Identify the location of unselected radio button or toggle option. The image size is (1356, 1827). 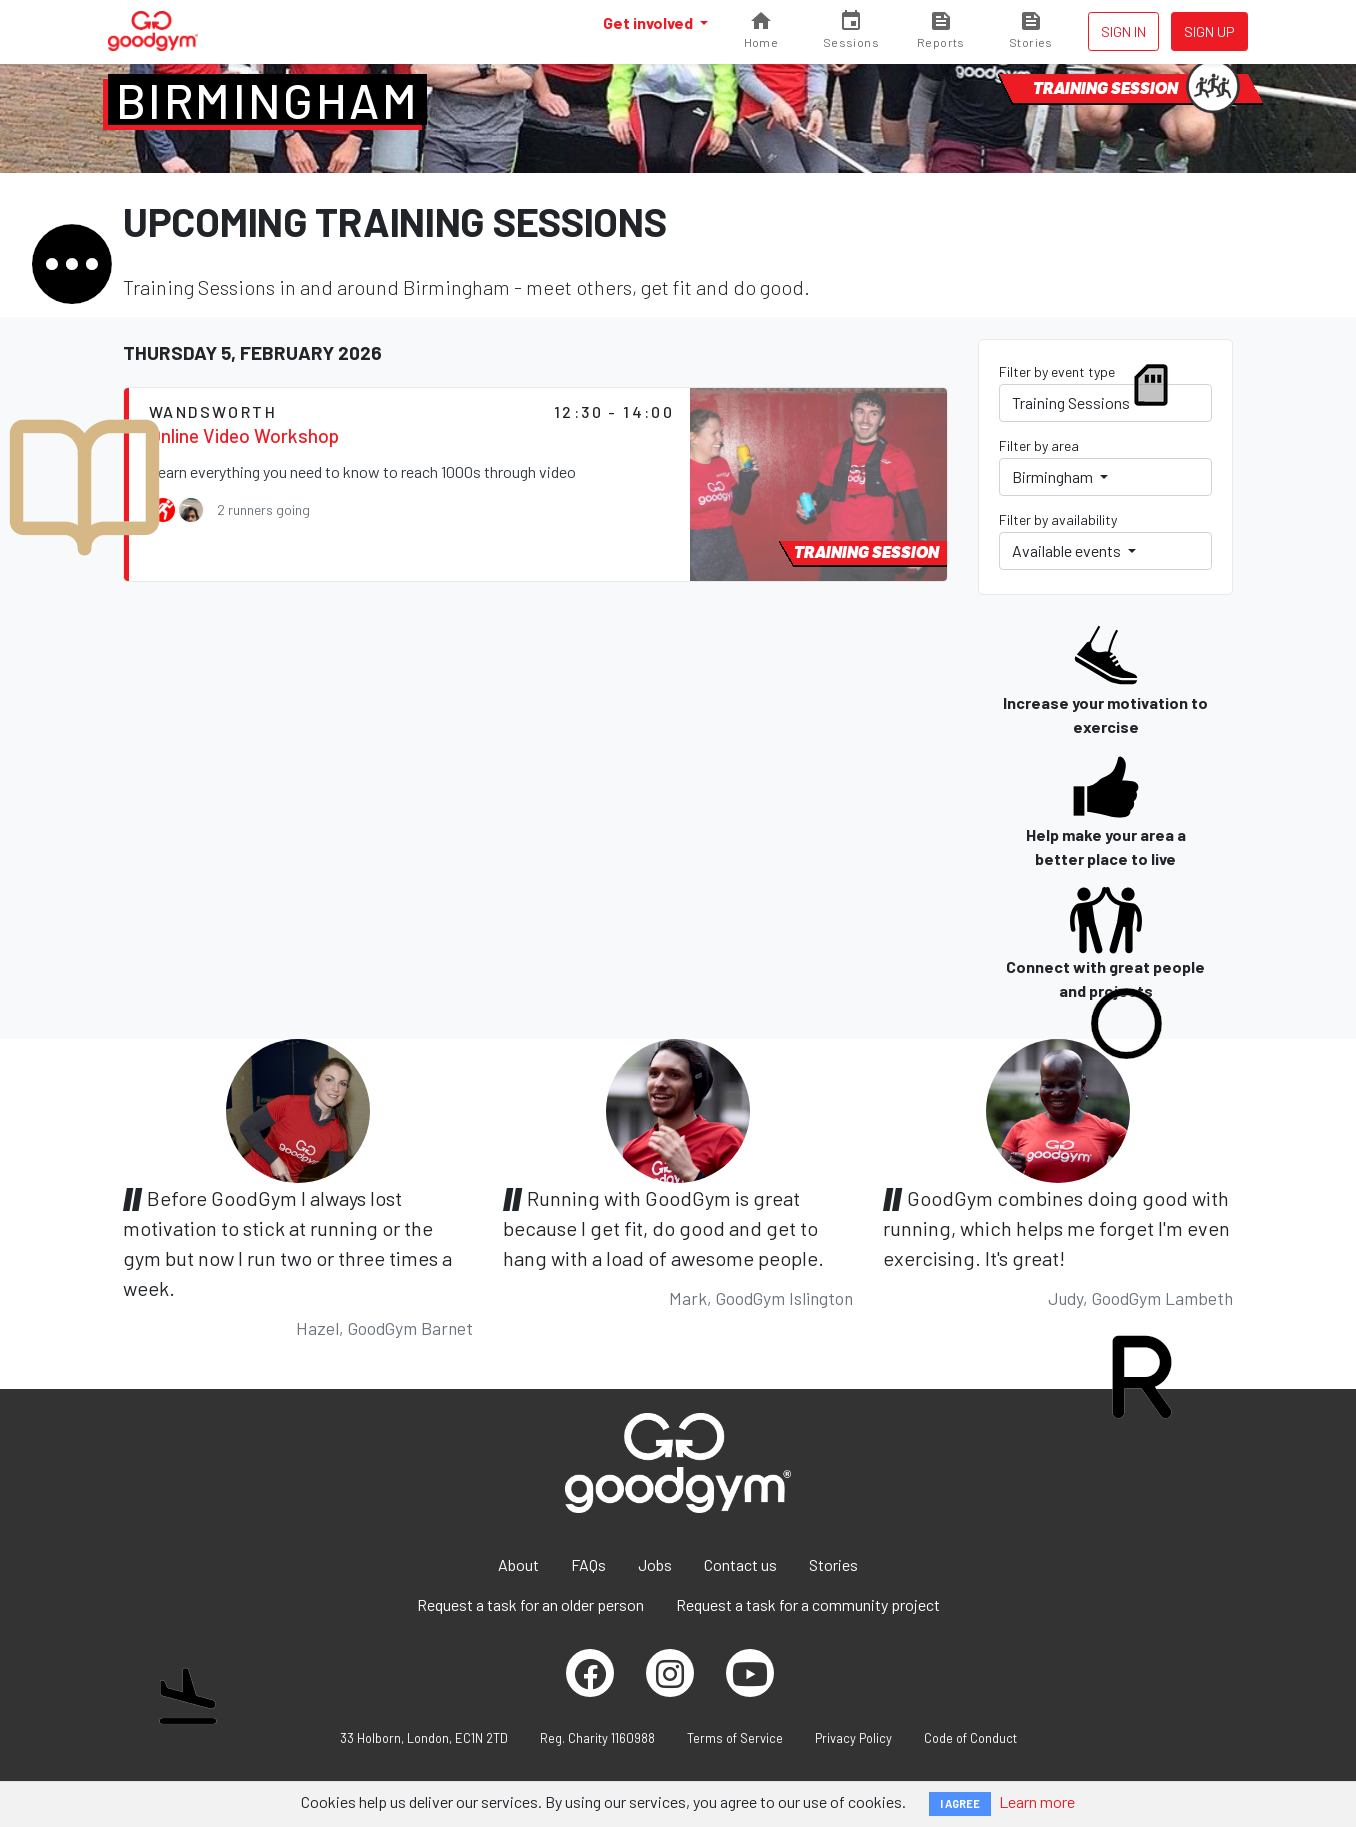
(1126, 1023).